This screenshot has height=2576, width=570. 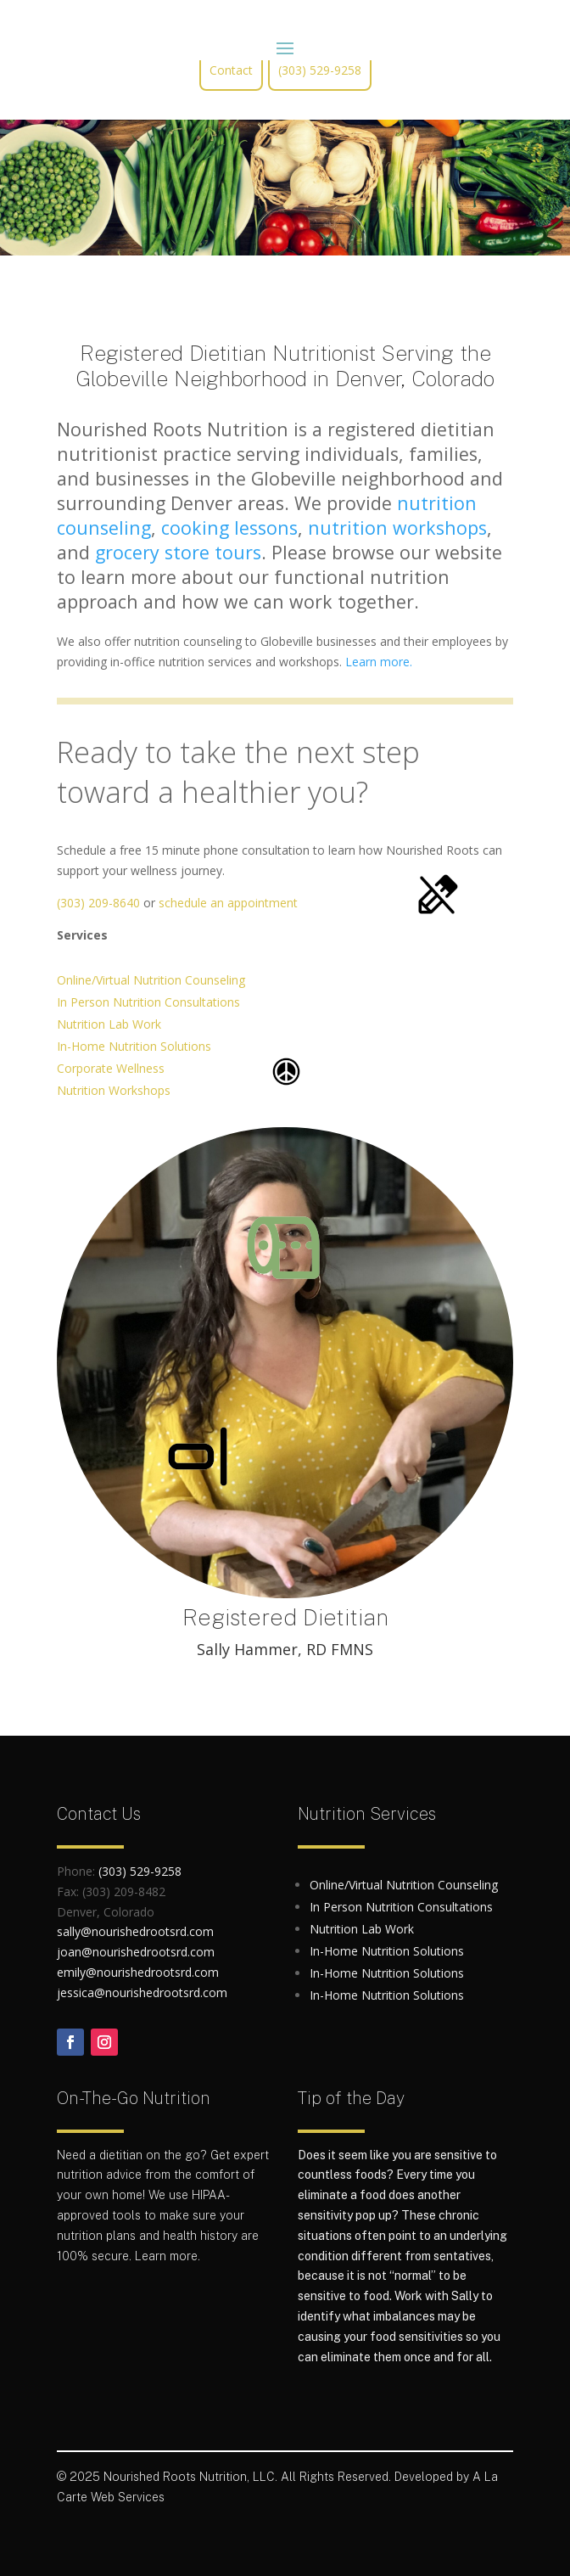 What do you see at coordinates (437, 895) in the screenshot?
I see `editing is disabled` at bounding box center [437, 895].